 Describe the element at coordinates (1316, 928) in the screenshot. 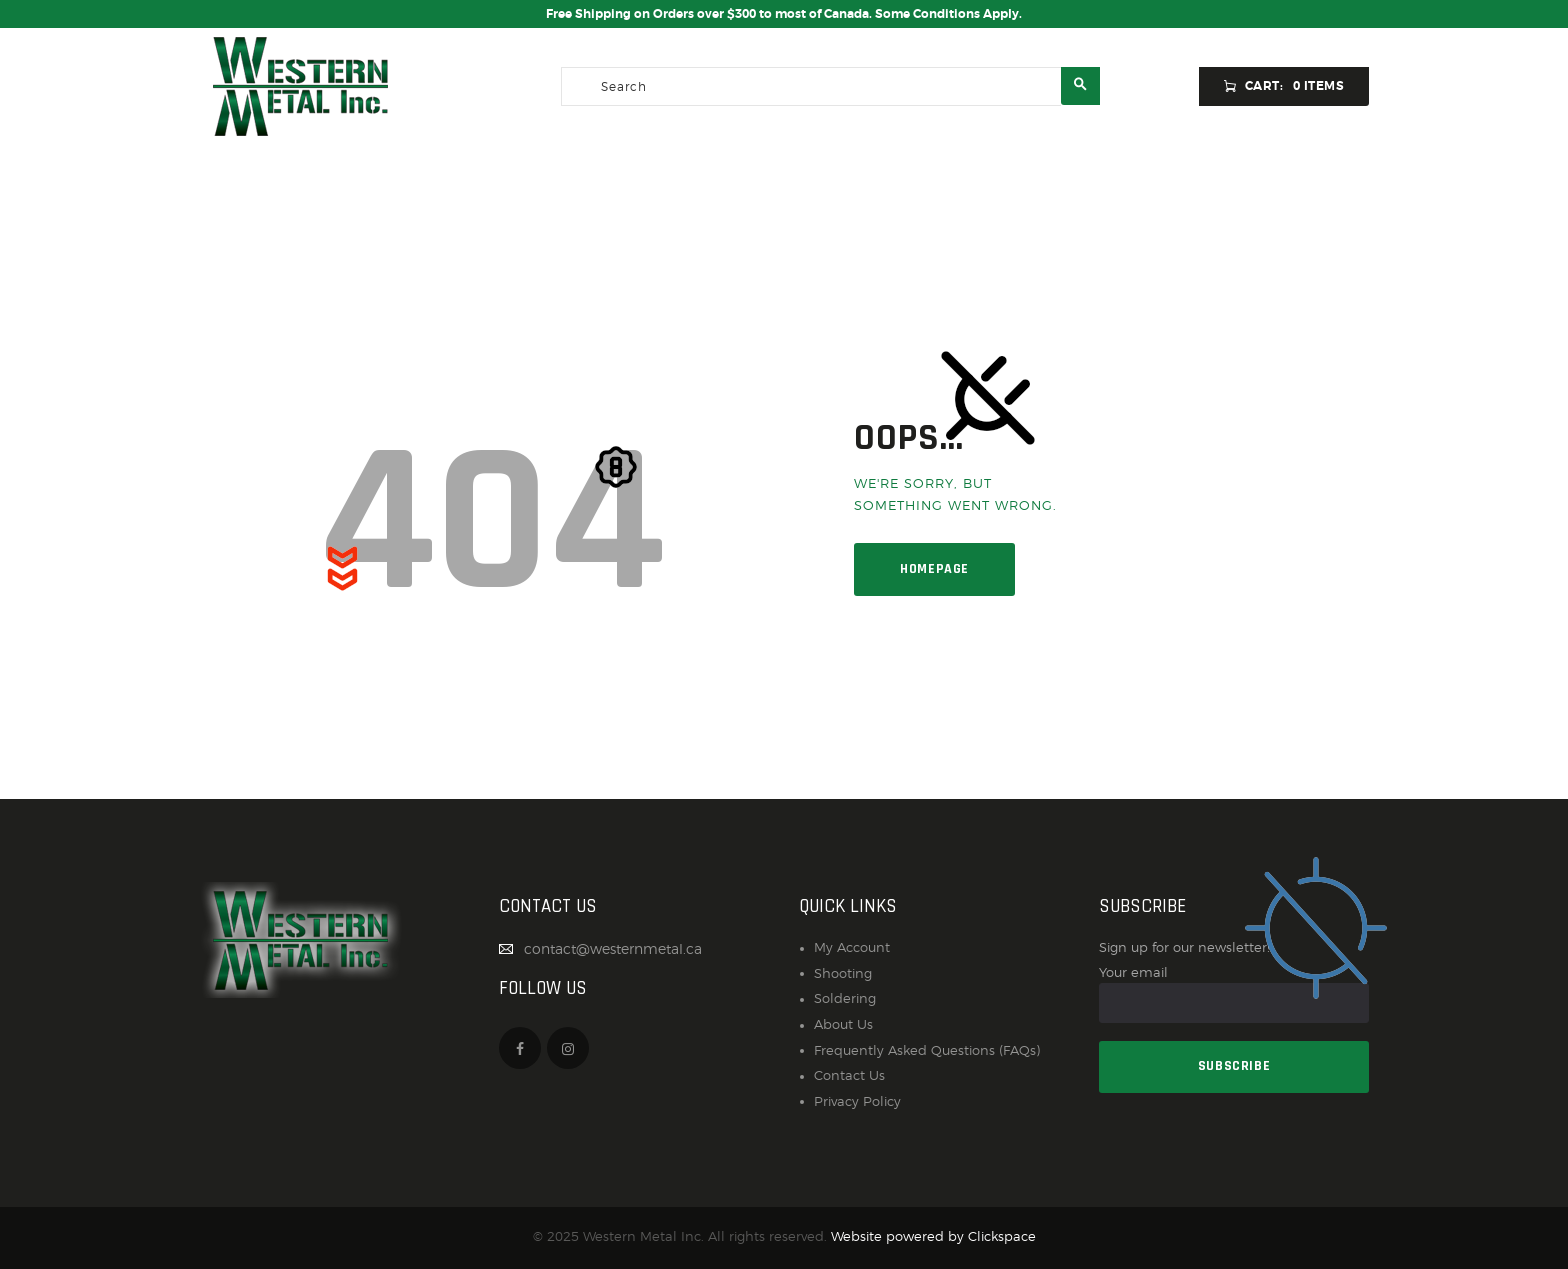

I see `location services disabled` at that location.